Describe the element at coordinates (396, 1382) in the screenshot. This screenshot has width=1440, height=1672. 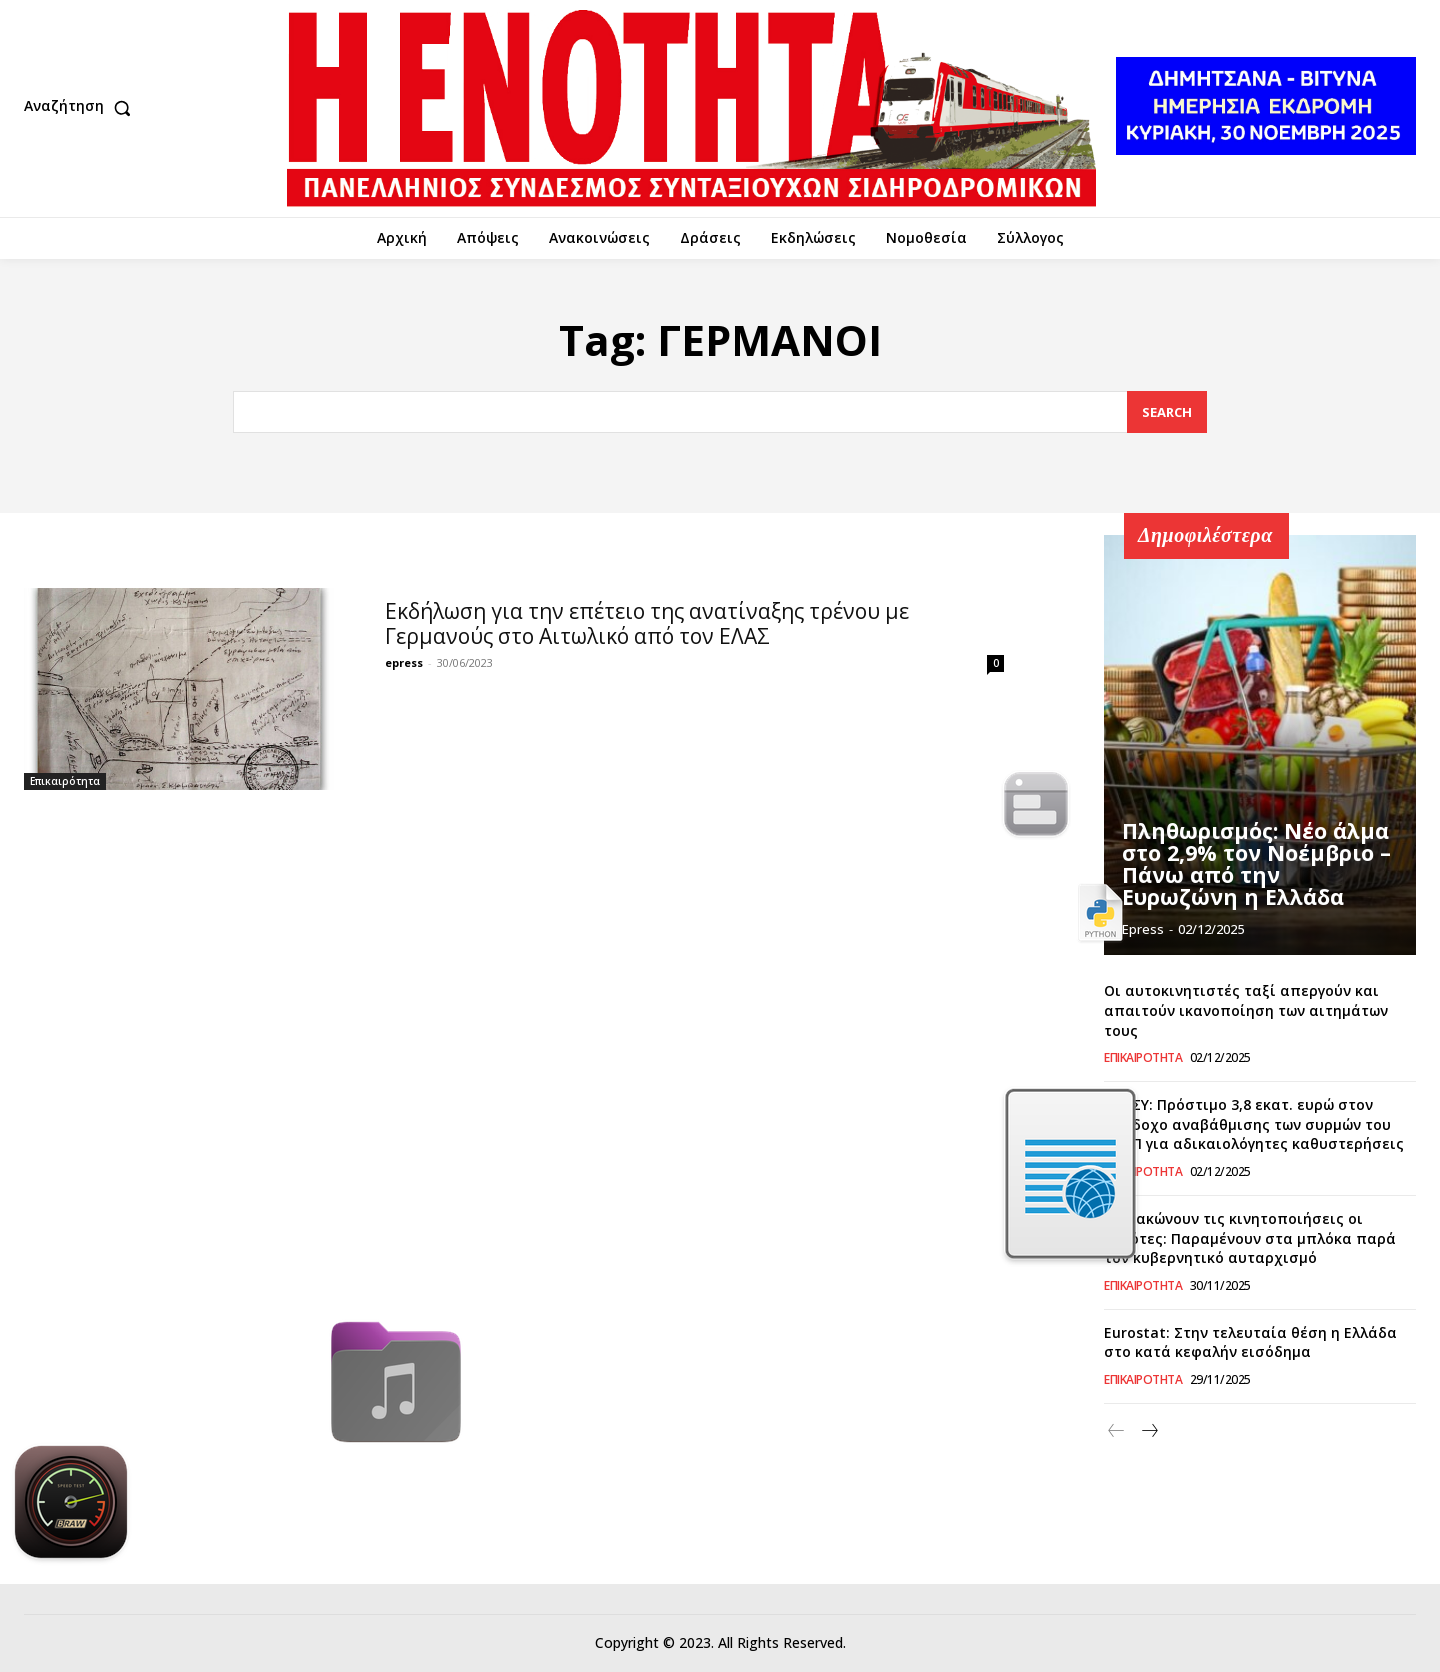
I see `open your music folder` at that location.